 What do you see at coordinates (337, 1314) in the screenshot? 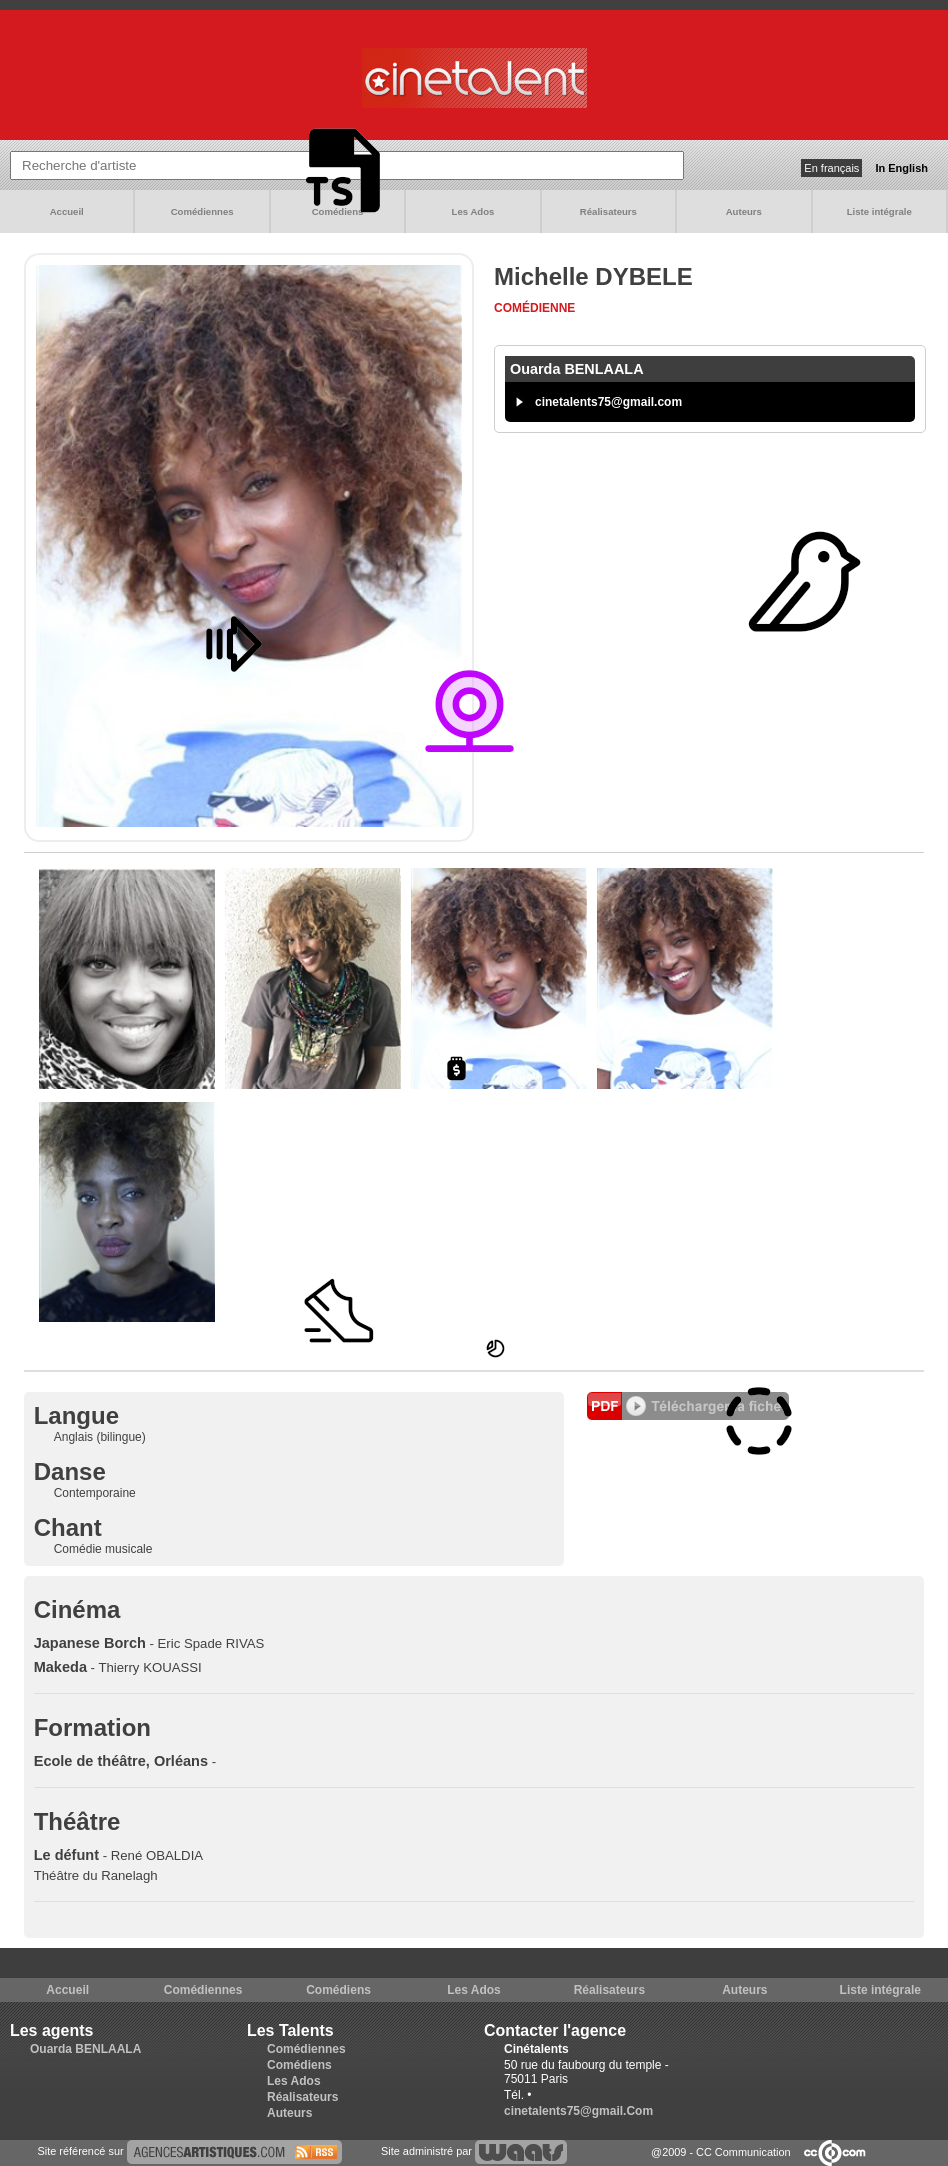
I see `track your running or walking activity` at bounding box center [337, 1314].